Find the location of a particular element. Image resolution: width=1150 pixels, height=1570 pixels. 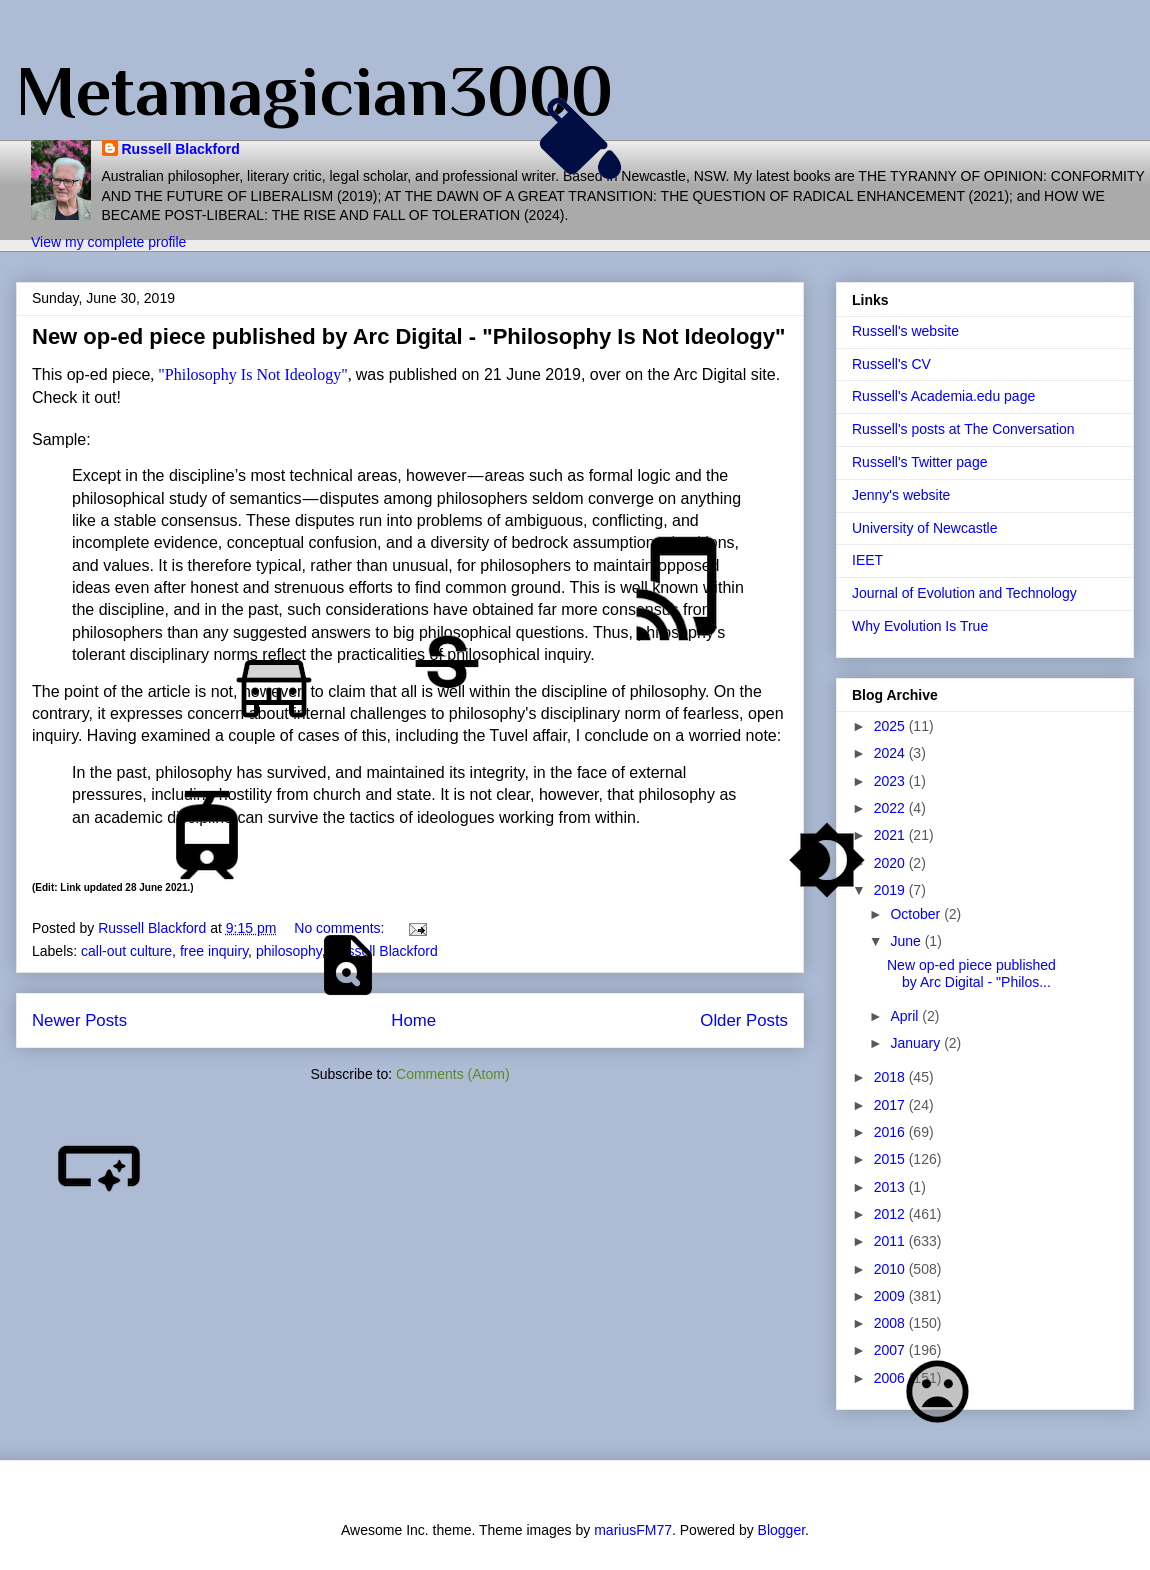

tap to connect to a nearby device is located at coordinates (683, 588).